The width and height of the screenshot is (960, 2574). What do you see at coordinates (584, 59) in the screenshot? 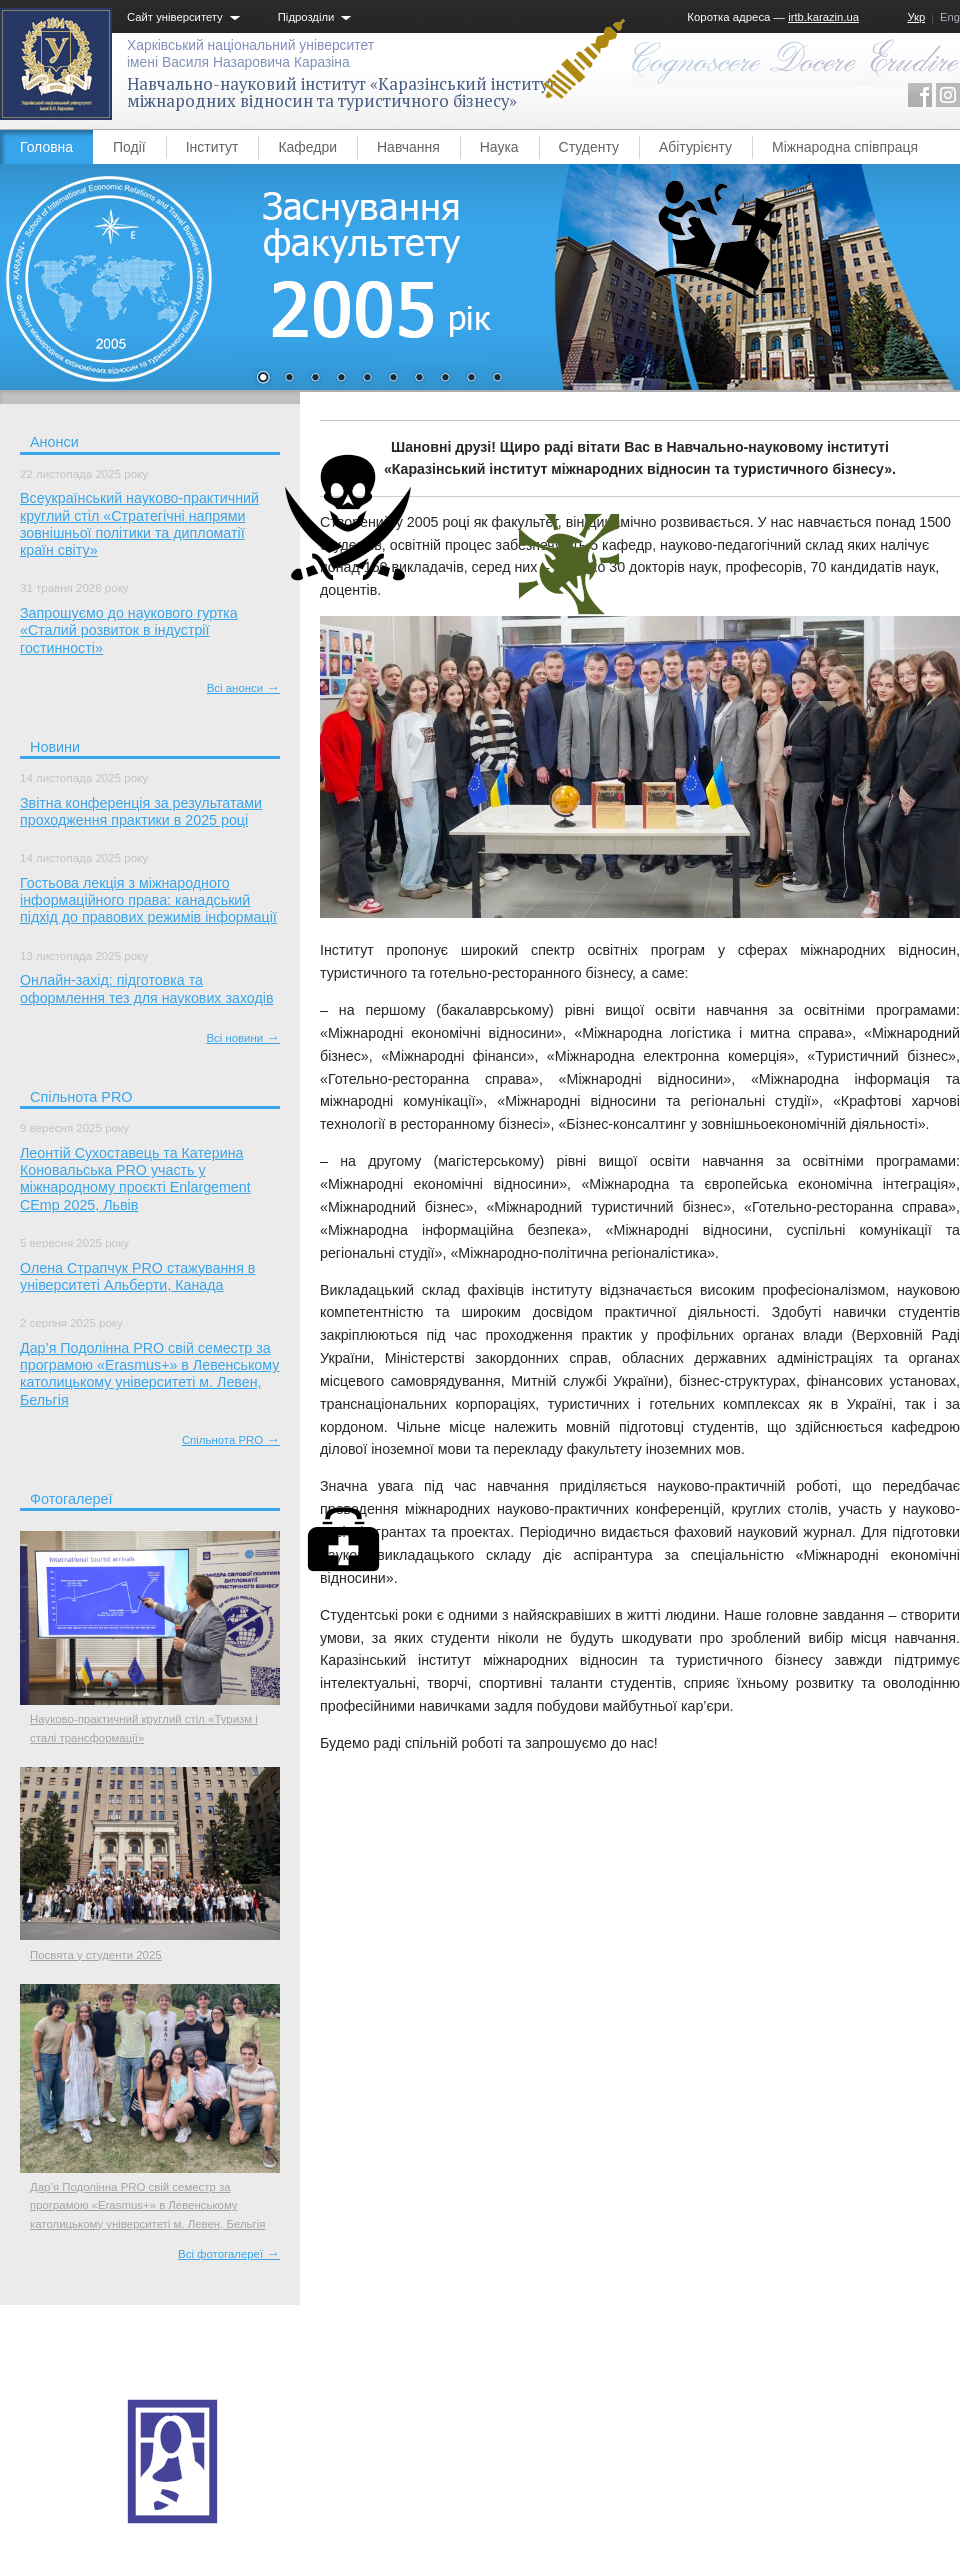
I see `view engine or vehicle diagnostics` at bounding box center [584, 59].